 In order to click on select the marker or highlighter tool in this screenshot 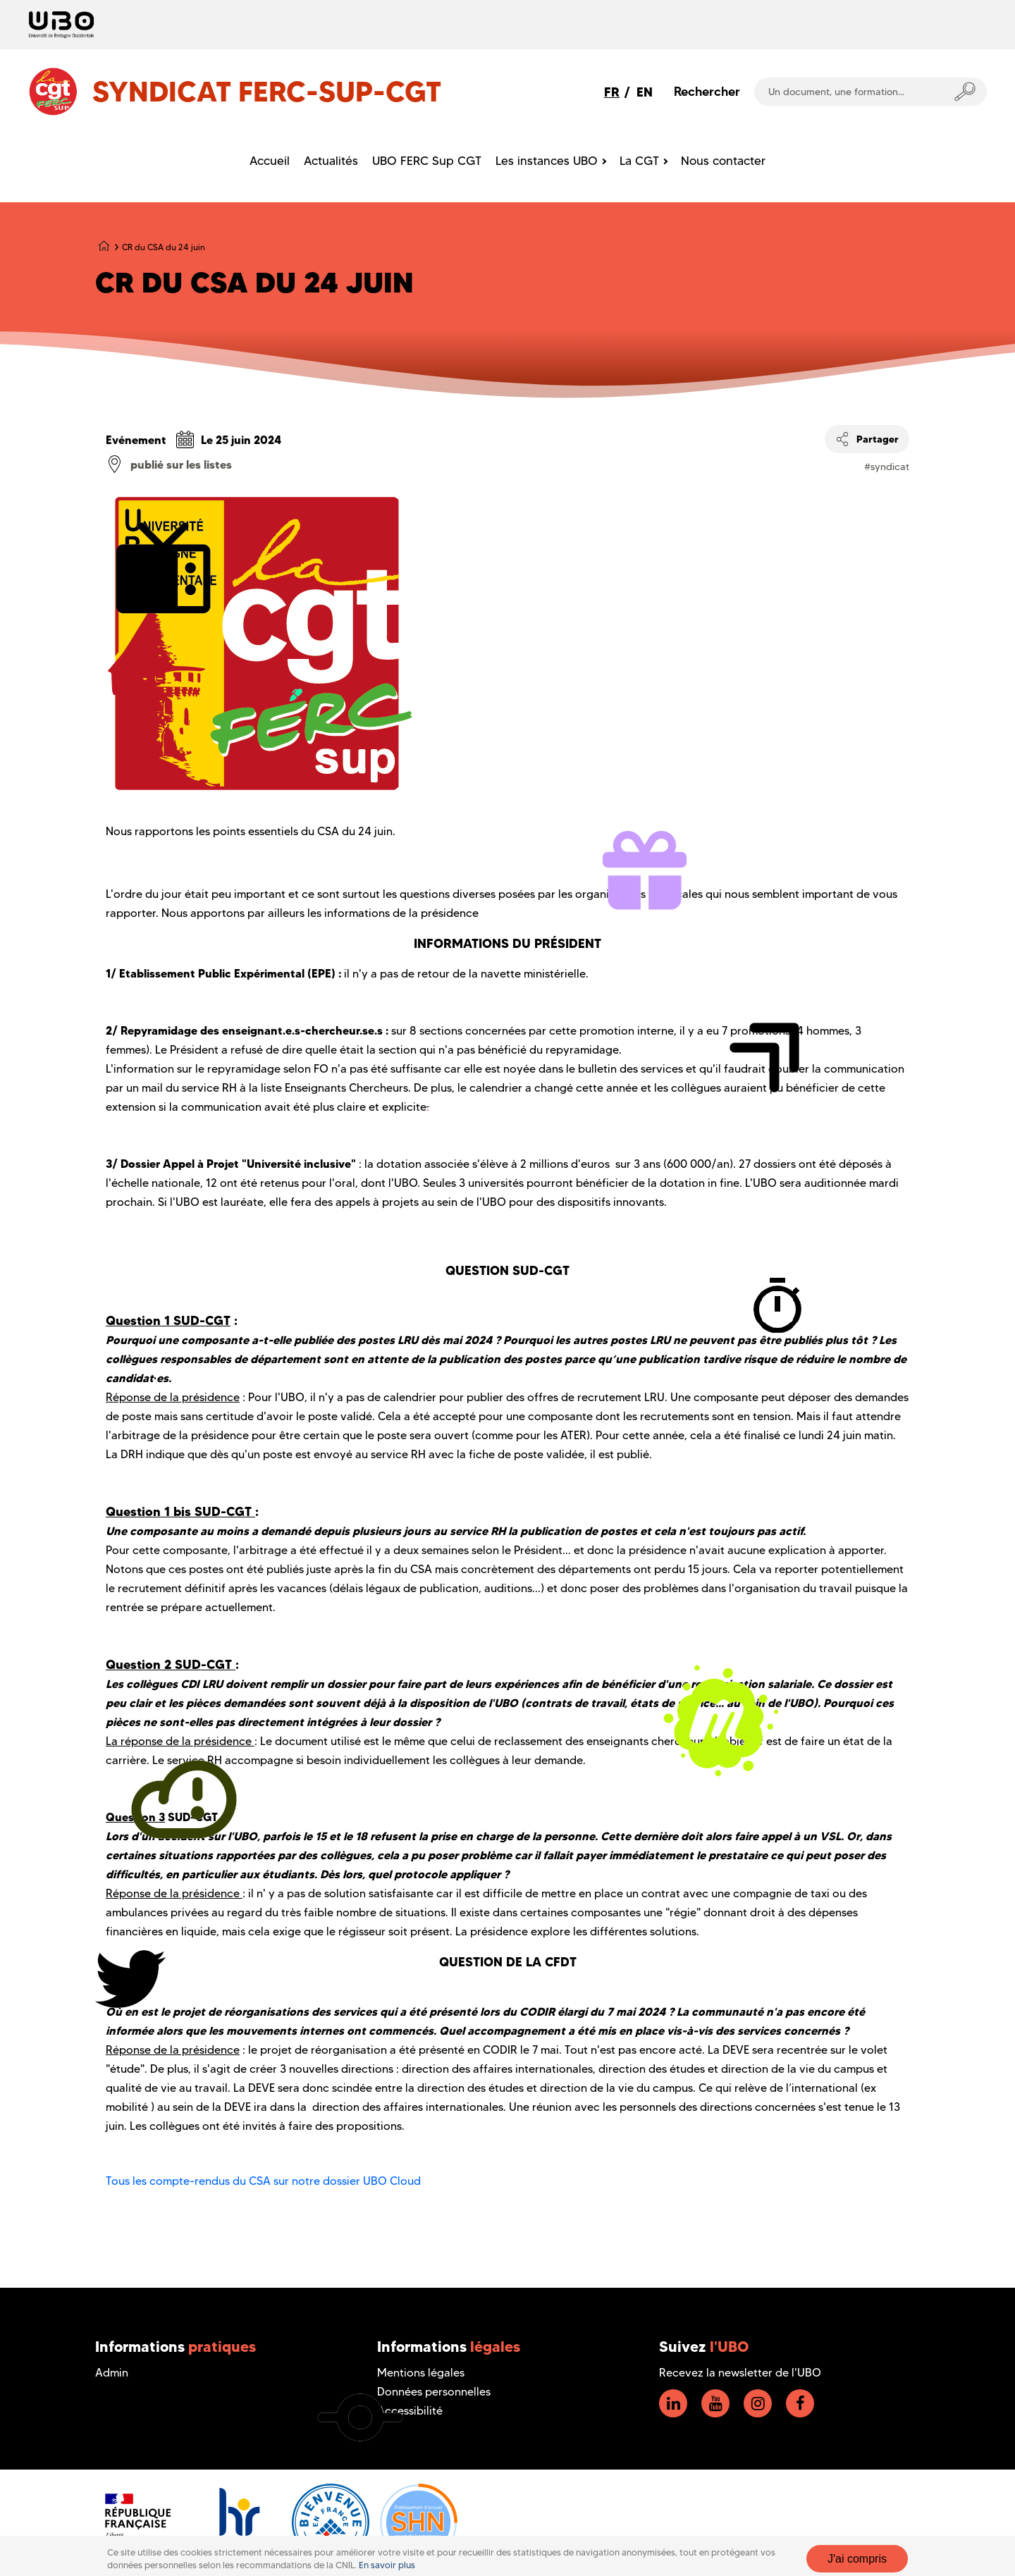, I will do `click(296, 695)`.